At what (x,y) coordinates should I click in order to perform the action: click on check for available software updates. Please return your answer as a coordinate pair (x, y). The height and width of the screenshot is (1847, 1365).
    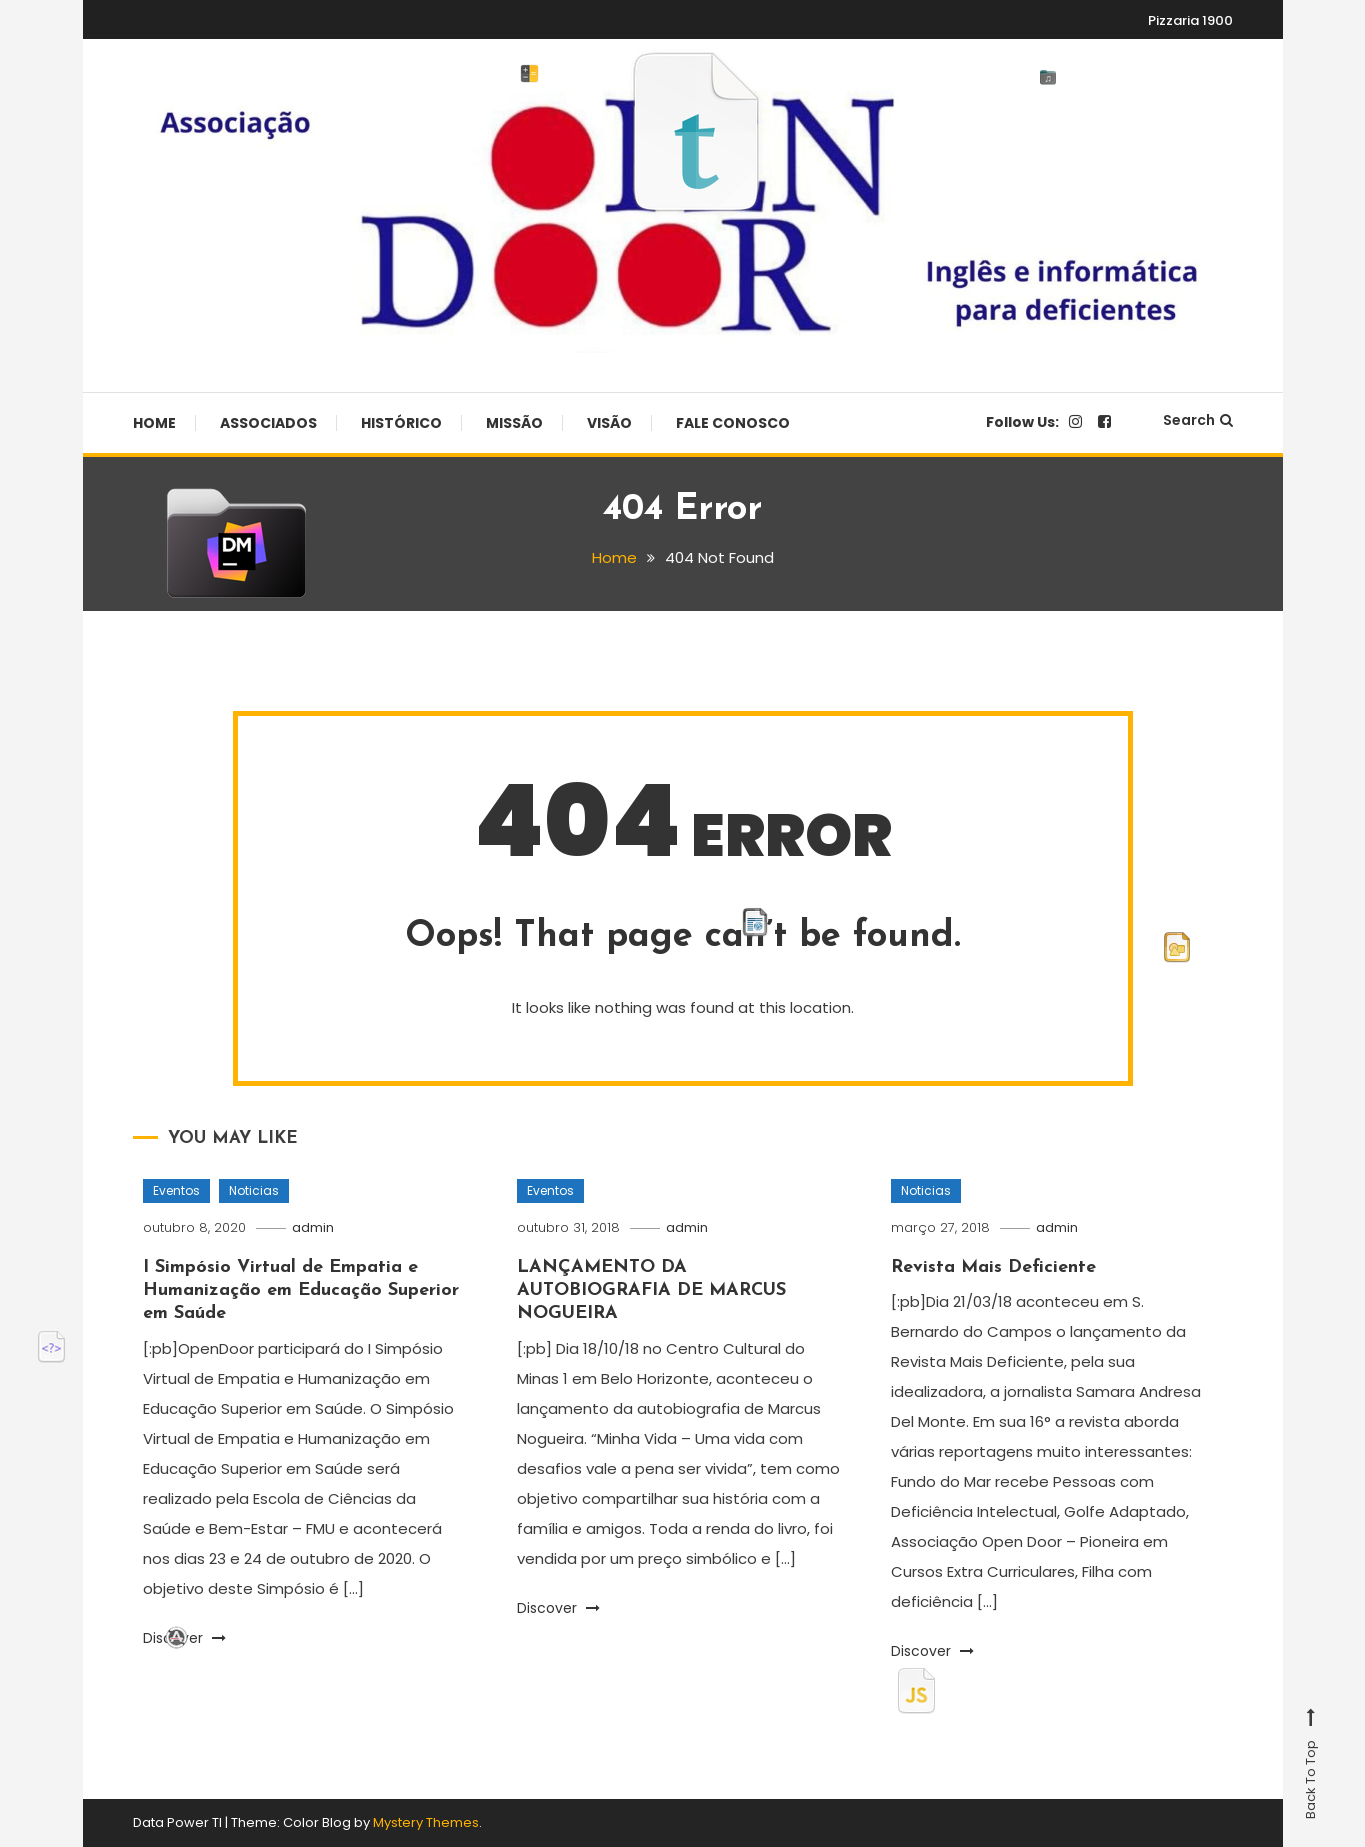
    Looking at the image, I should click on (176, 1637).